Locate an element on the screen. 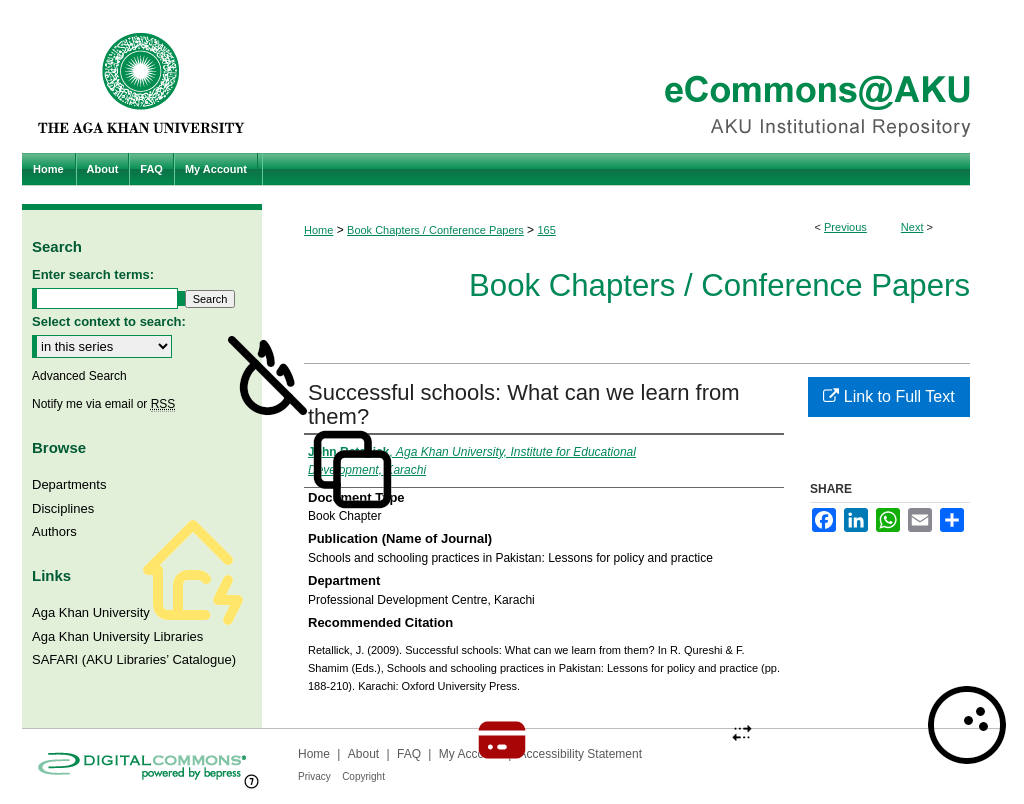 The width and height of the screenshot is (1024, 804). copy to clipboard is located at coordinates (352, 469).